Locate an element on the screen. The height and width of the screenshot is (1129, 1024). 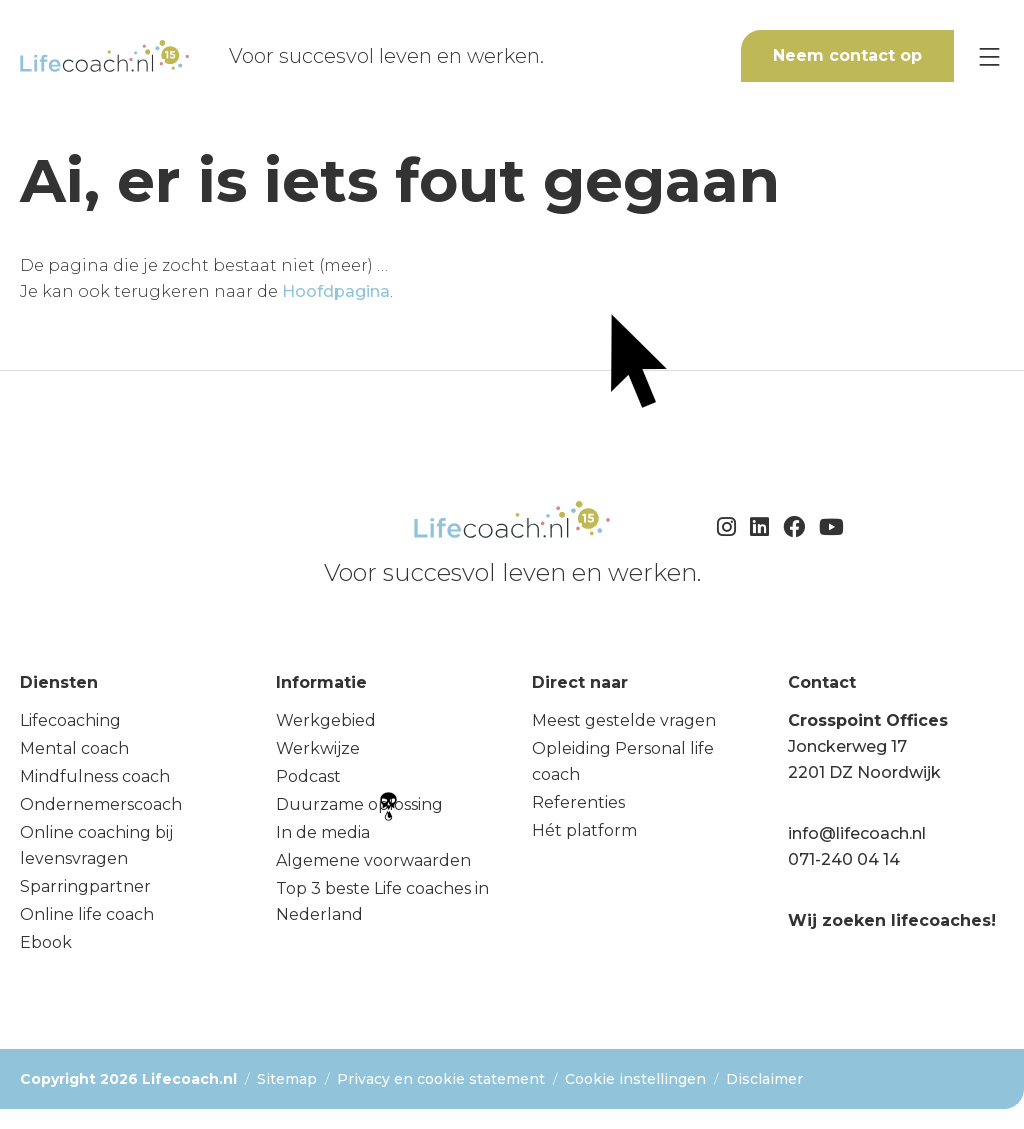
standard mouse cursor or pointer indicator is located at coordinates (639, 361).